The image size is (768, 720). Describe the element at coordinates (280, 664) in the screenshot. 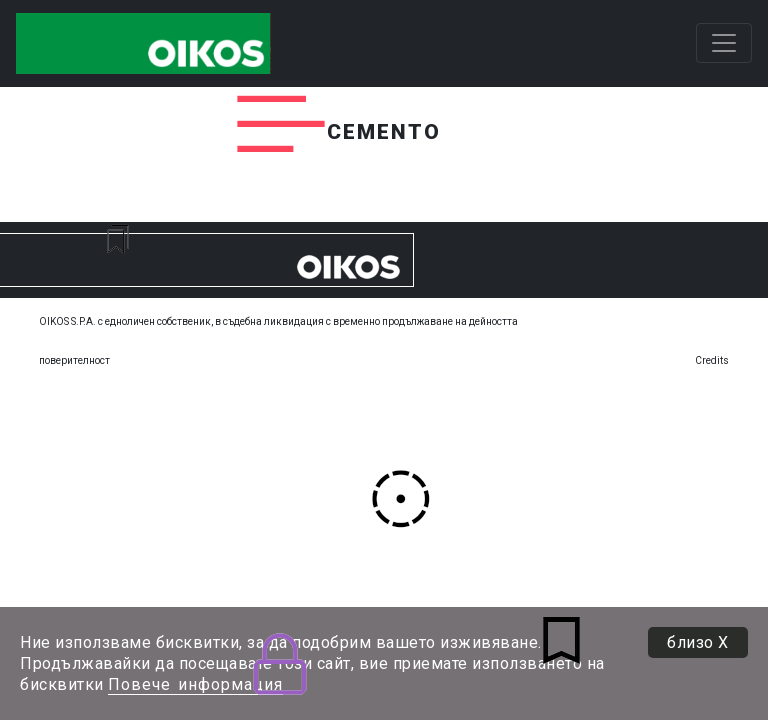

I see `indicates a locked or secured item` at that location.